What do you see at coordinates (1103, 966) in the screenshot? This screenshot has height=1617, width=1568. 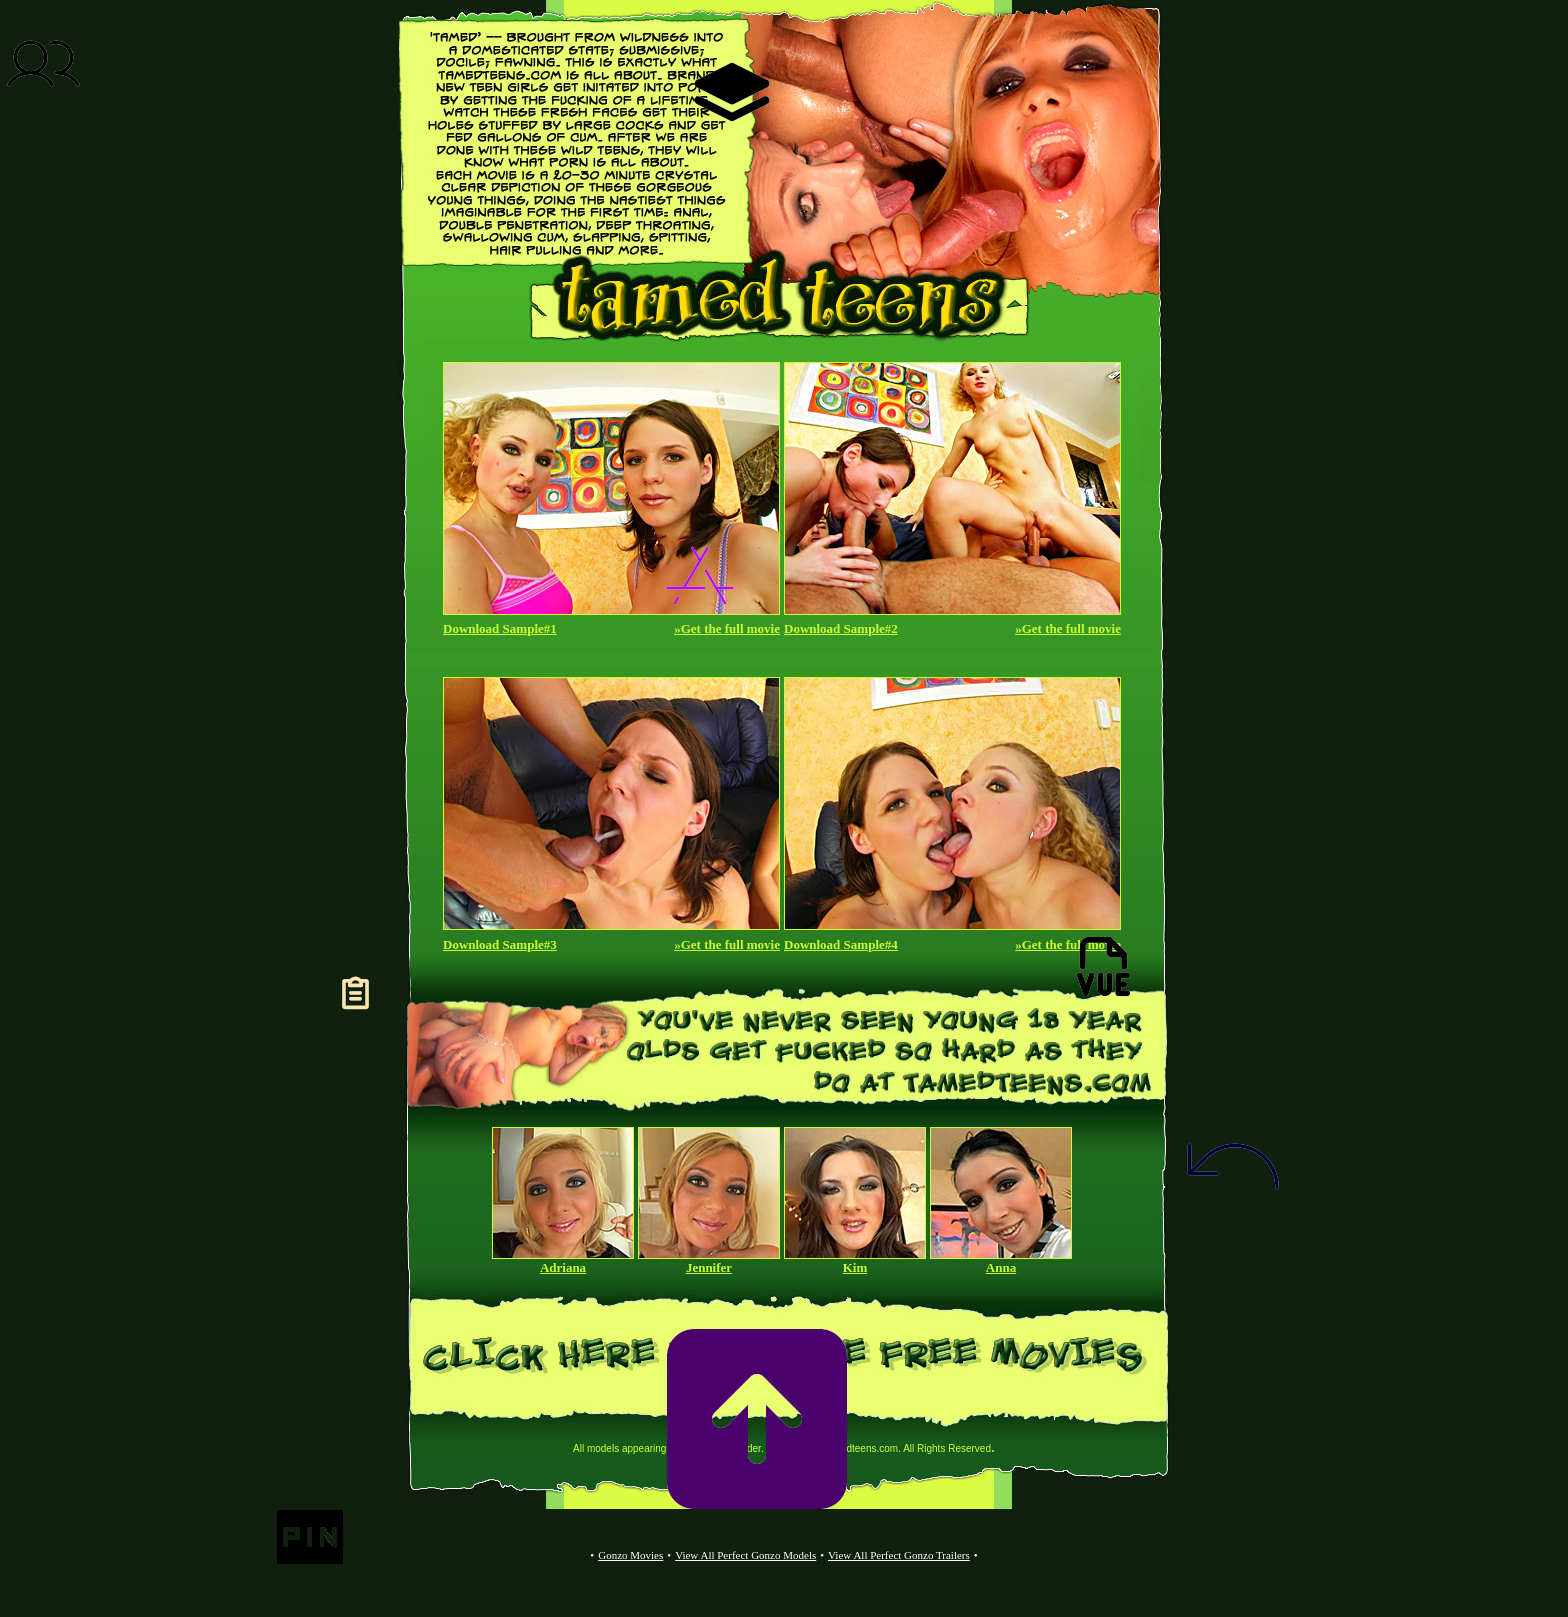 I see `vue.js file type indicator` at bounding box center [1103, 966].